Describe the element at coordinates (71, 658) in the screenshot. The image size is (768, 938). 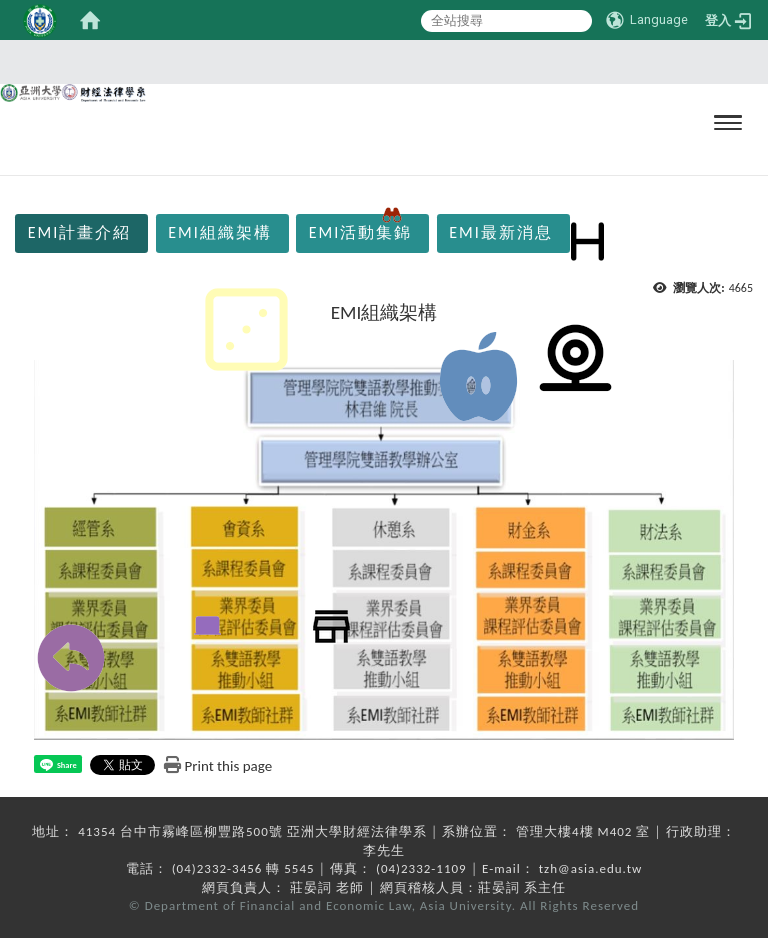
I see `undo the last action` at that location.